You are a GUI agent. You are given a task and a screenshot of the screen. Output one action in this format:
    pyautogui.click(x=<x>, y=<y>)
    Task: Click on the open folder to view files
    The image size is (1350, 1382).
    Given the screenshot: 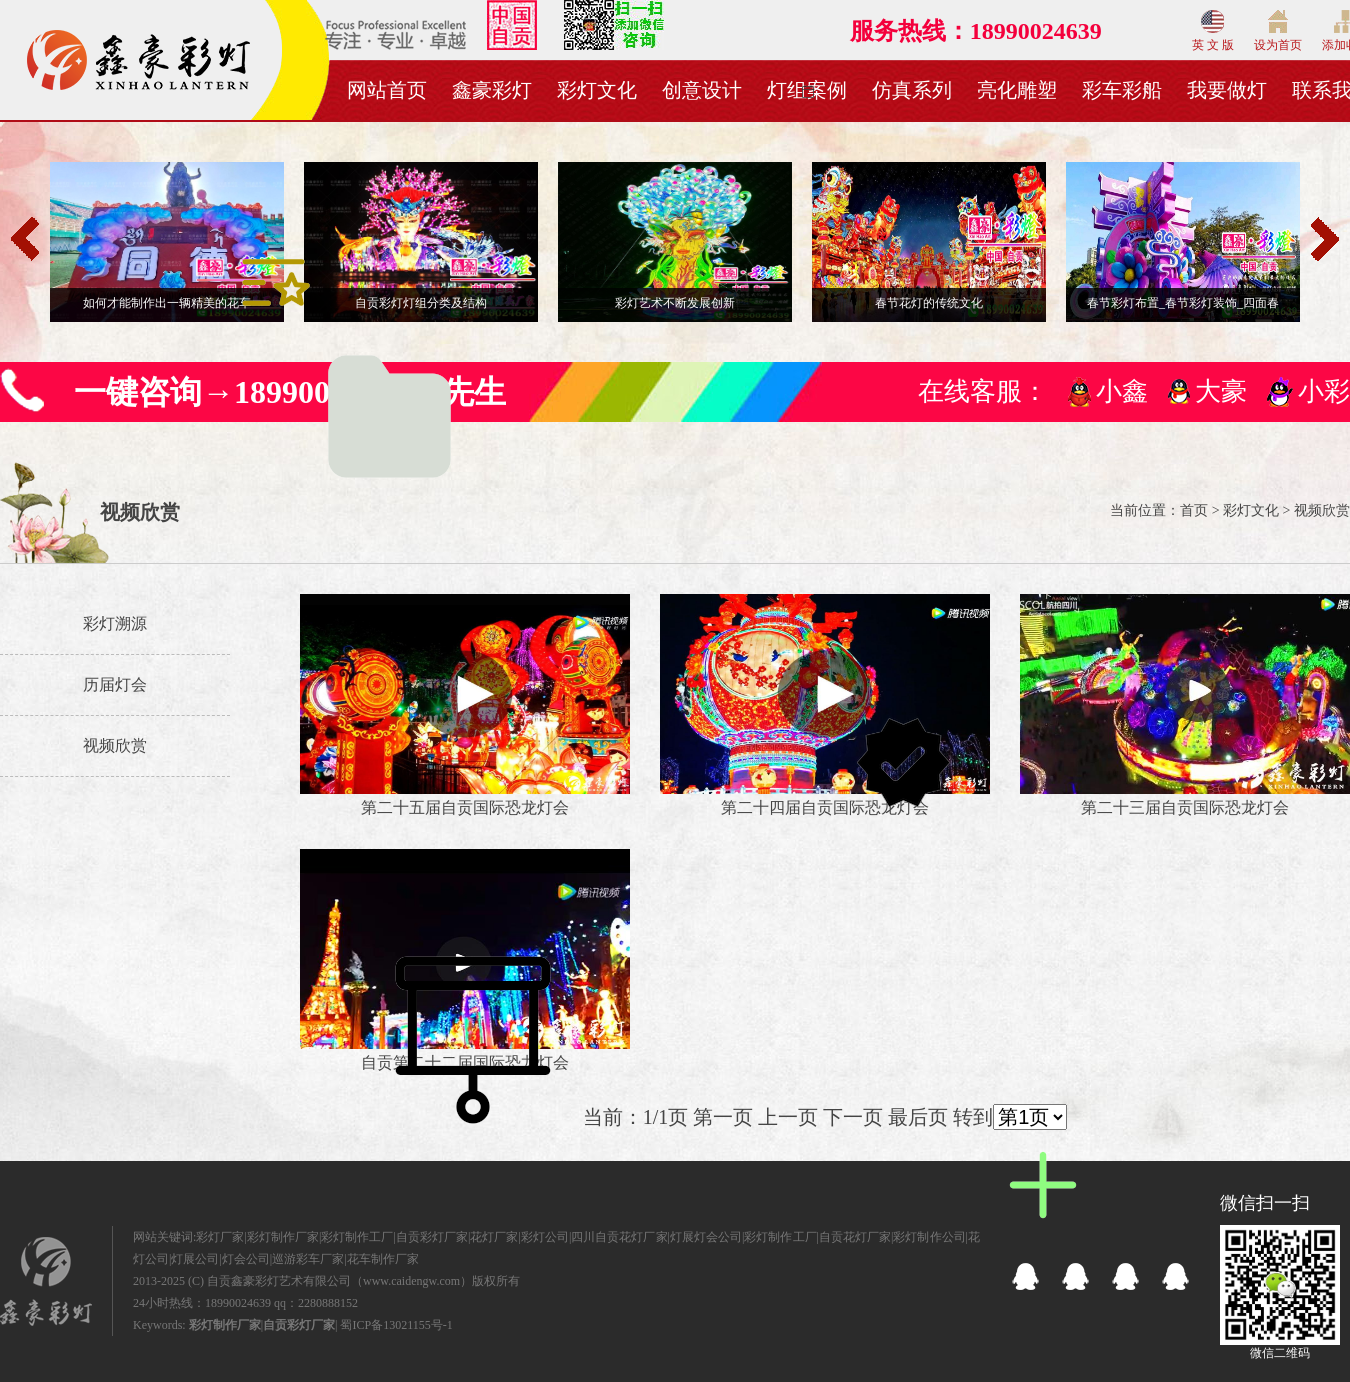 What is the action you would take?
    pyautogui.click(x=389, y=416)
    